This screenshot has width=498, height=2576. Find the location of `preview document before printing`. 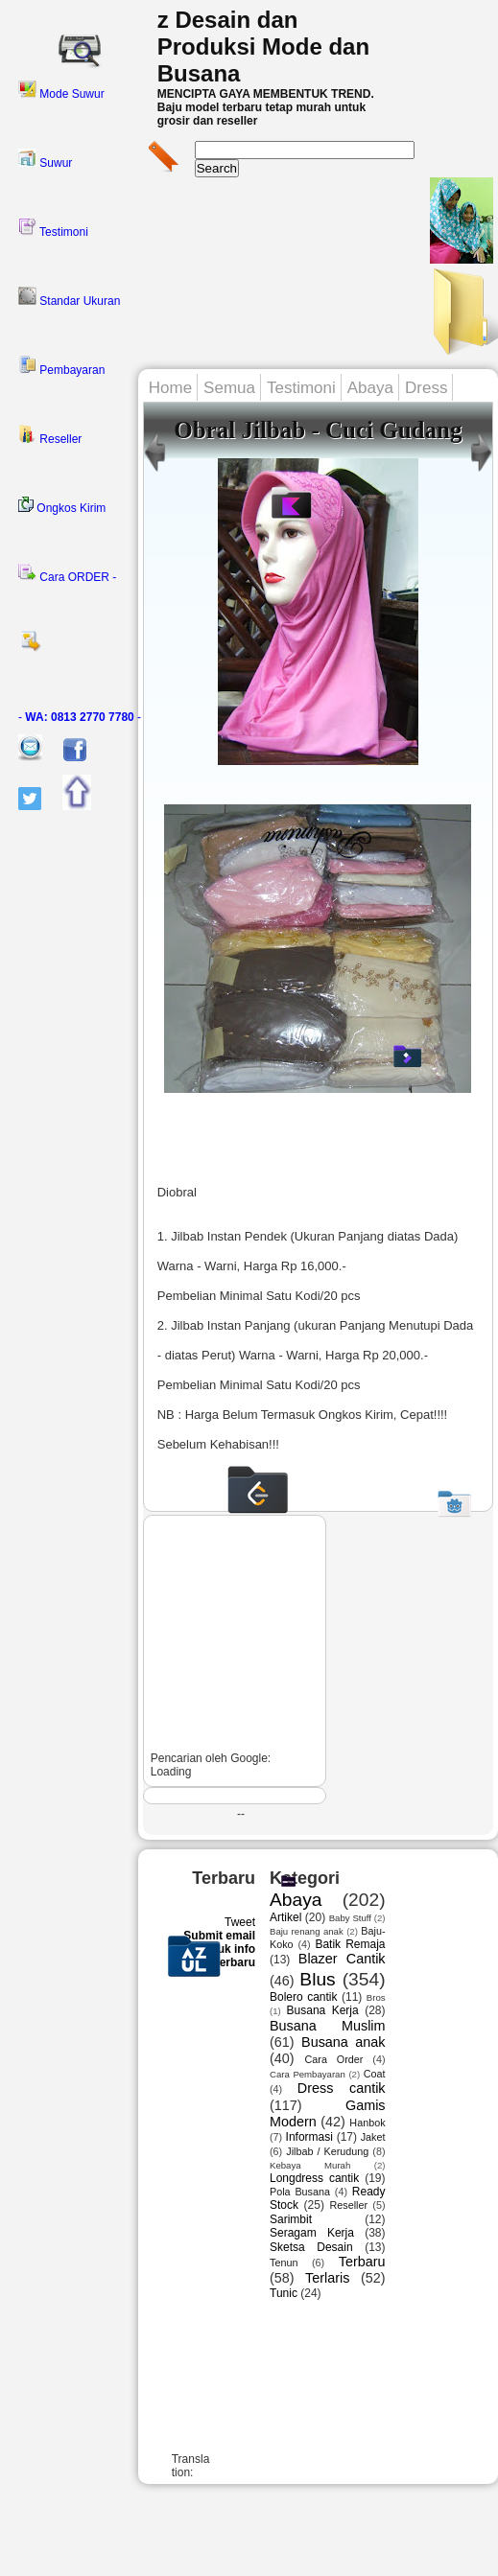

preview document before printing is located at coordinates (80, 48).